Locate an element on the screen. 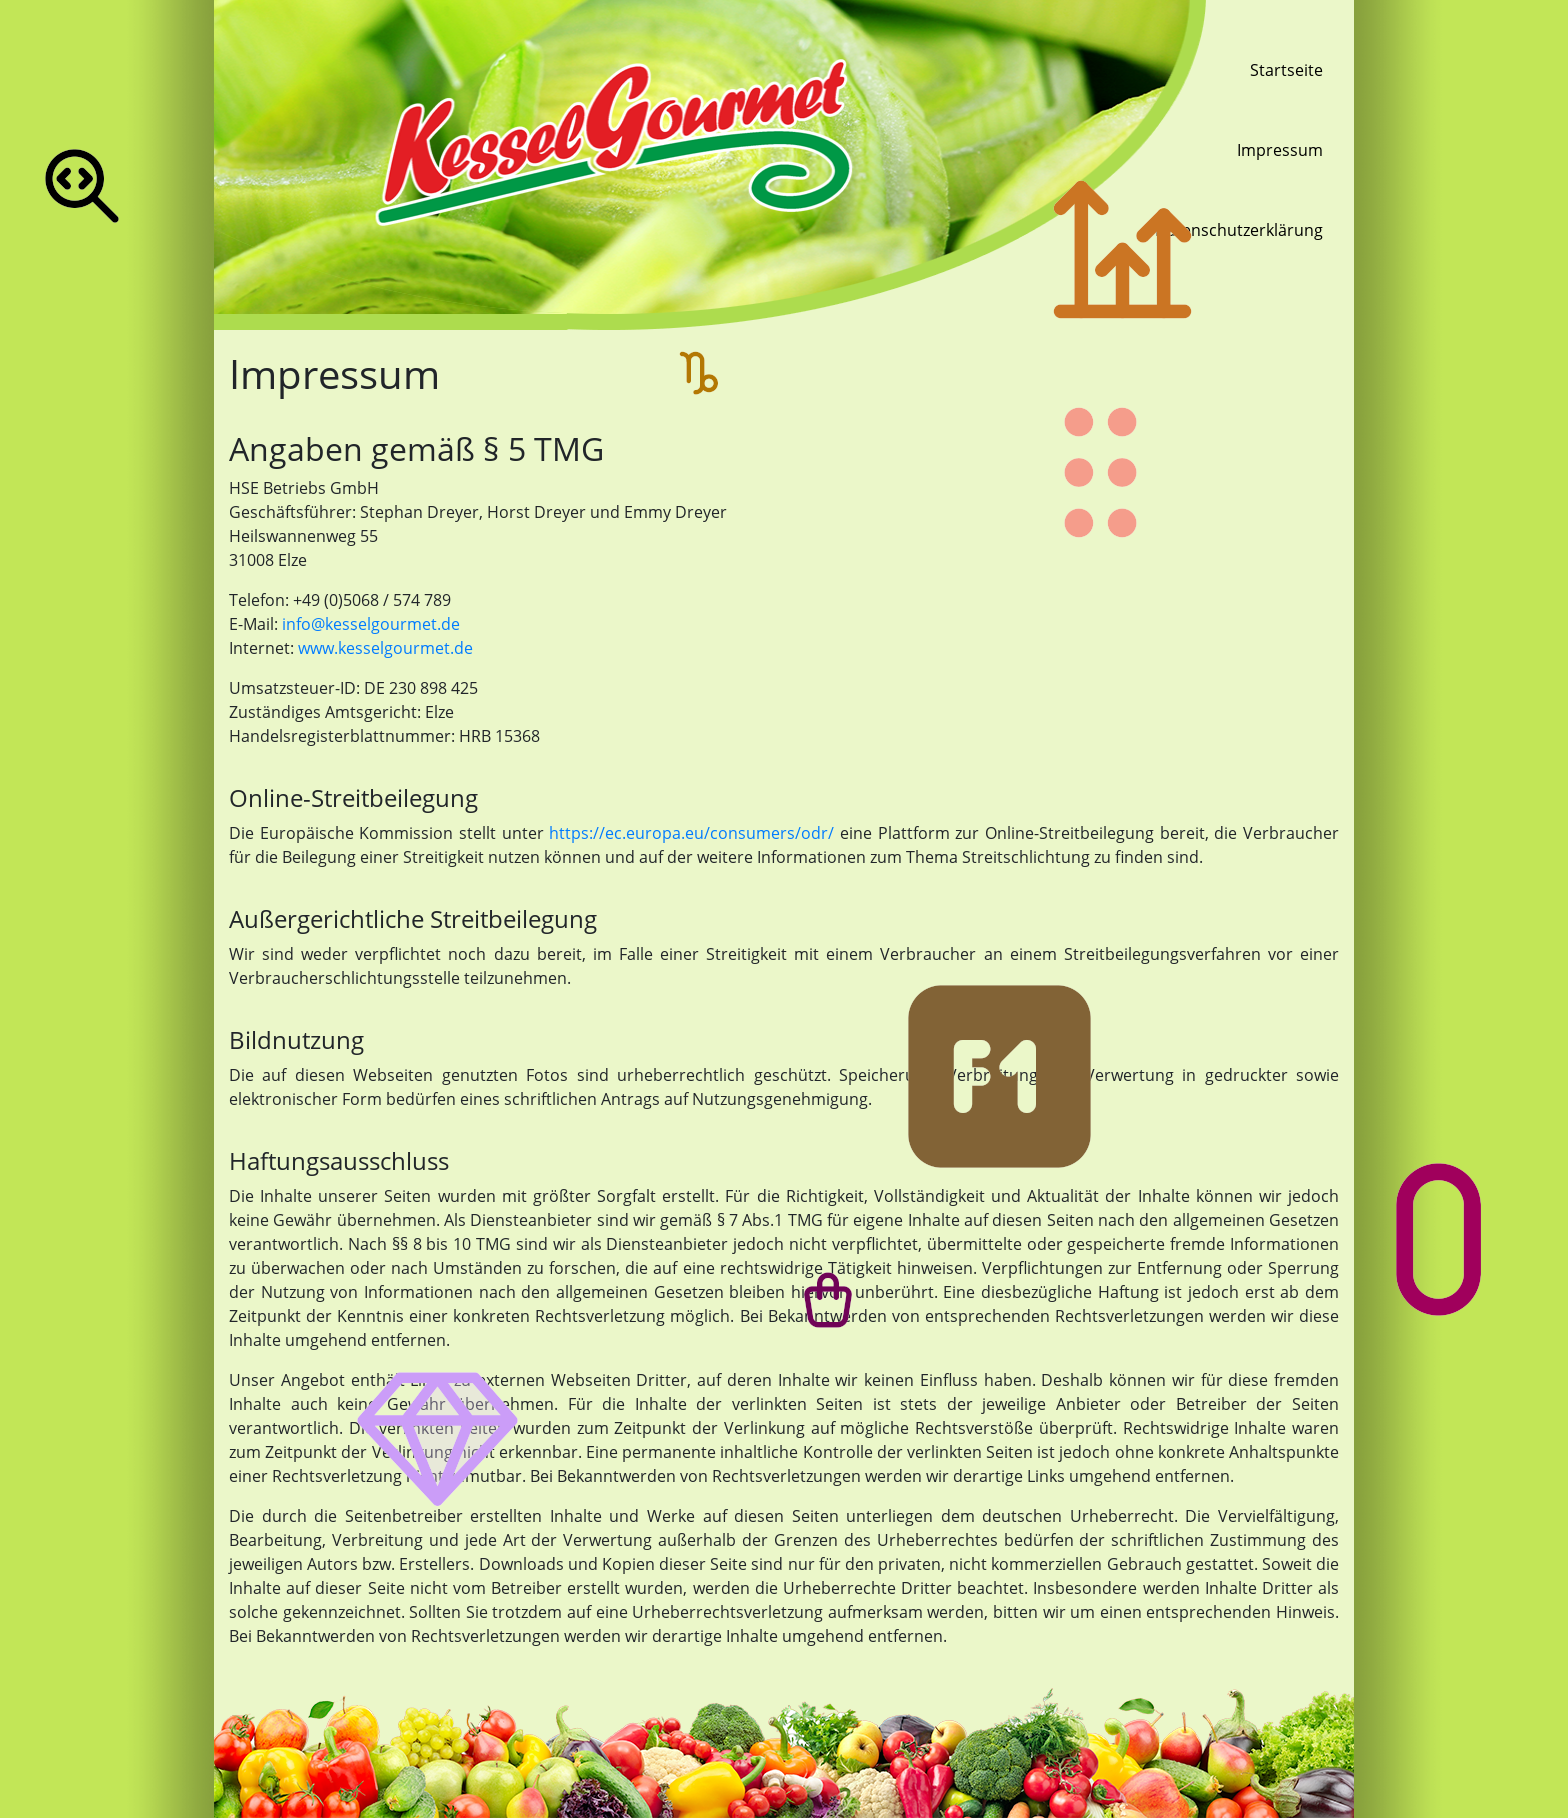  indicates zero items or empty count is located at coordinates (1438, 1239).